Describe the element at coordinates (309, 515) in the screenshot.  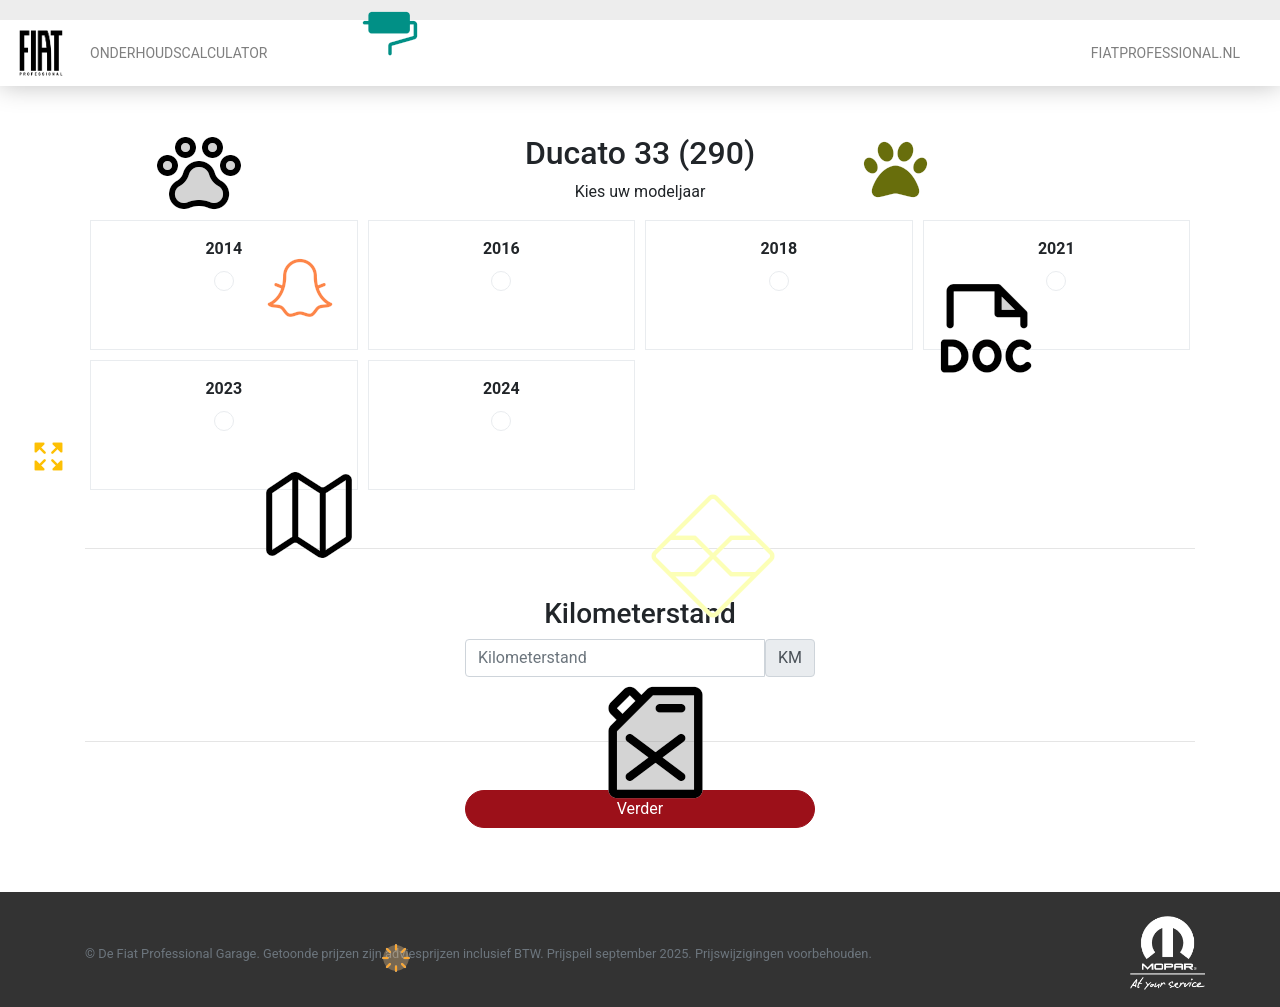
I see `view map` at that location.